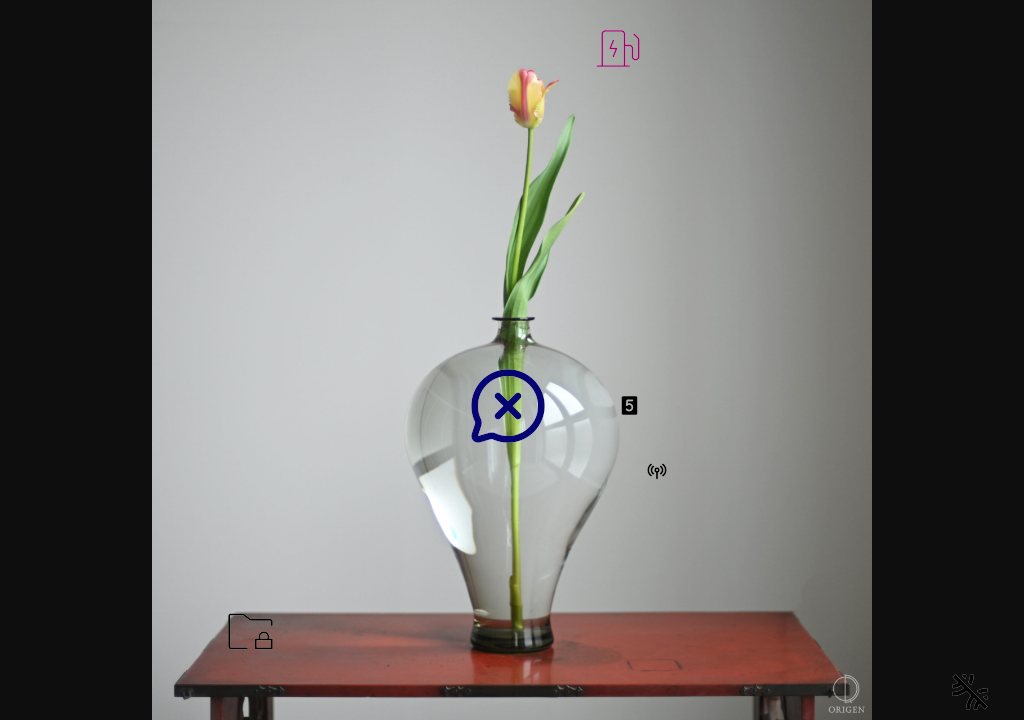  I want to click on find nearby EV charging stations, so click(616, 48).